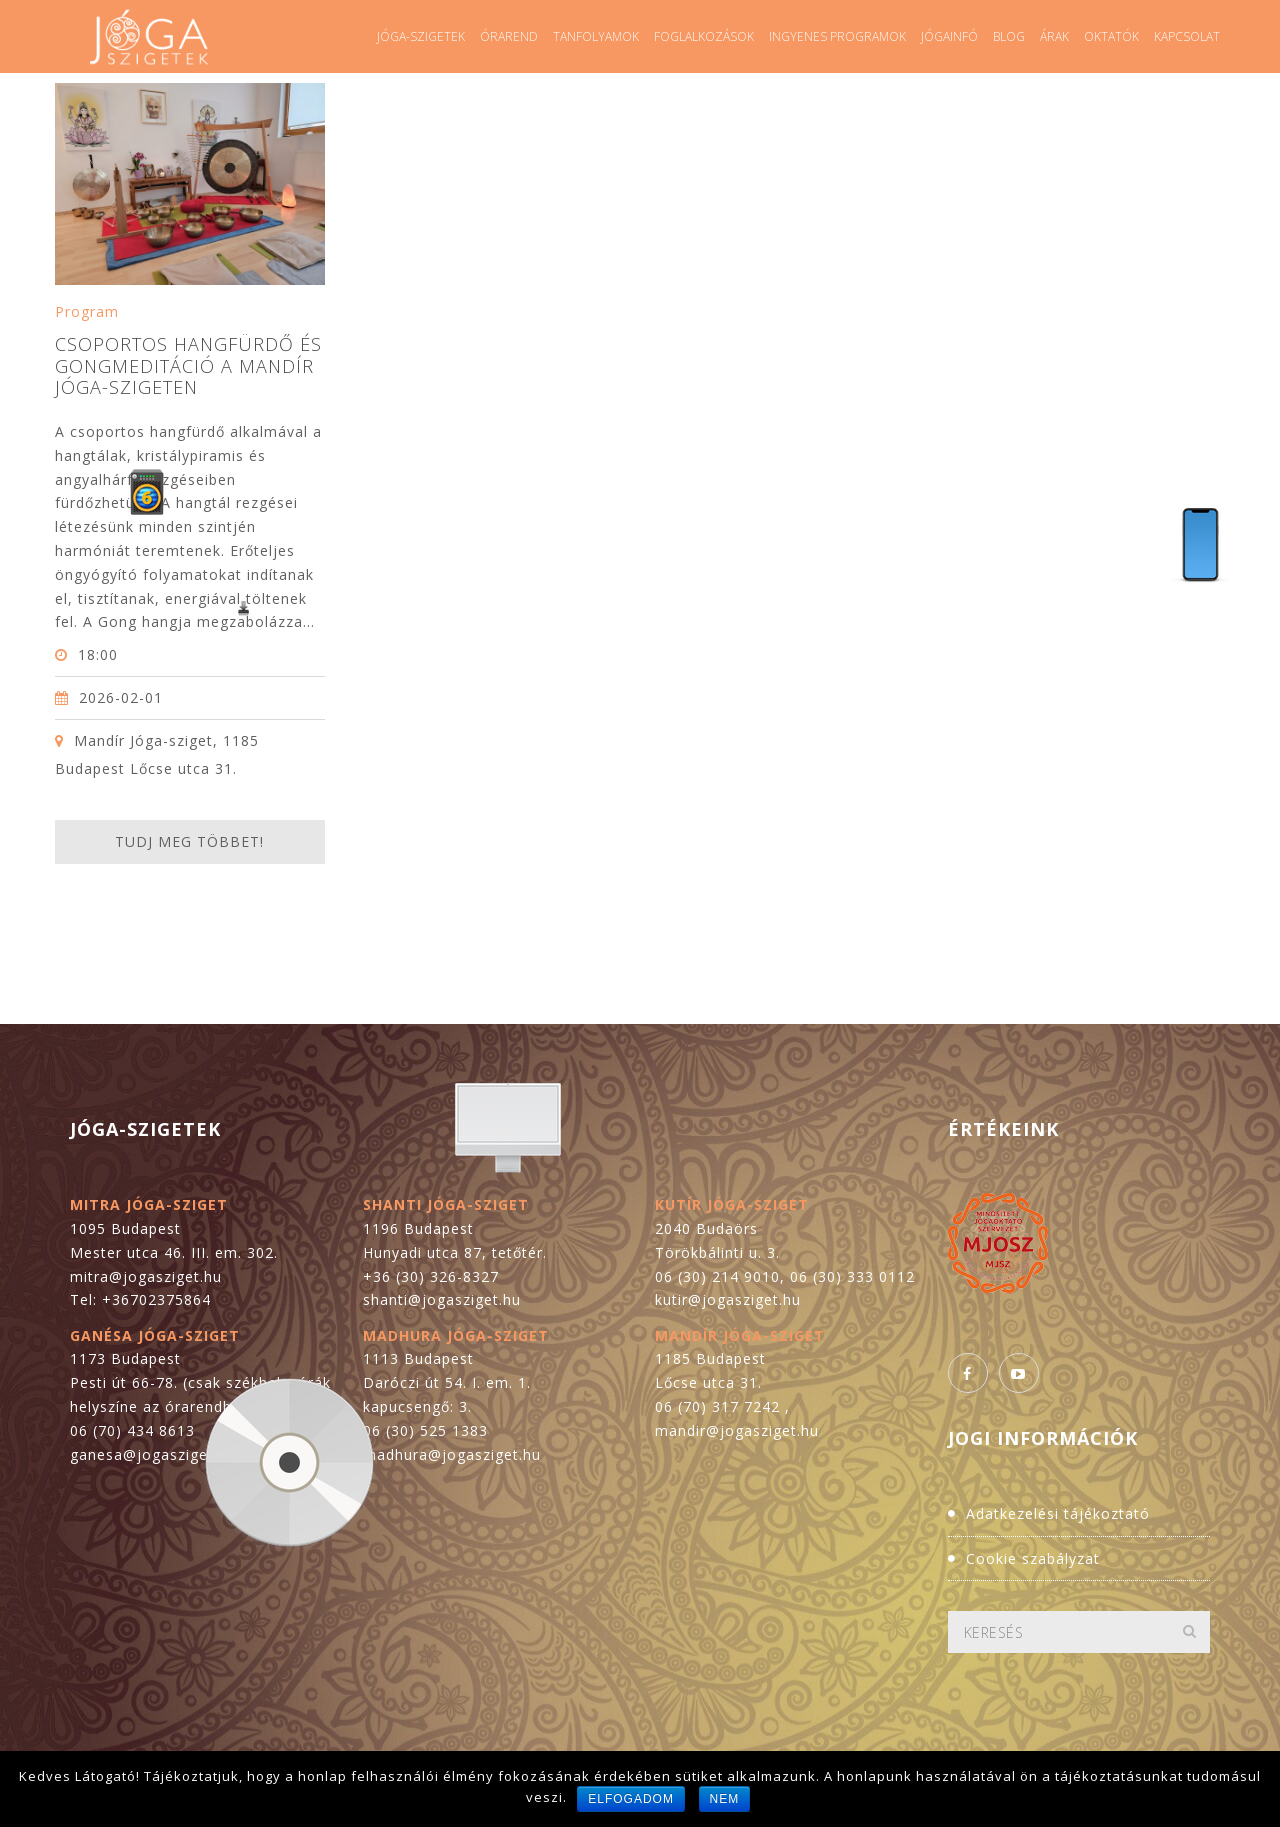  Describe the element at coordinates (508, 1126) in the screenshot. I see `represents this mac in system preferences or network settings` at that location.